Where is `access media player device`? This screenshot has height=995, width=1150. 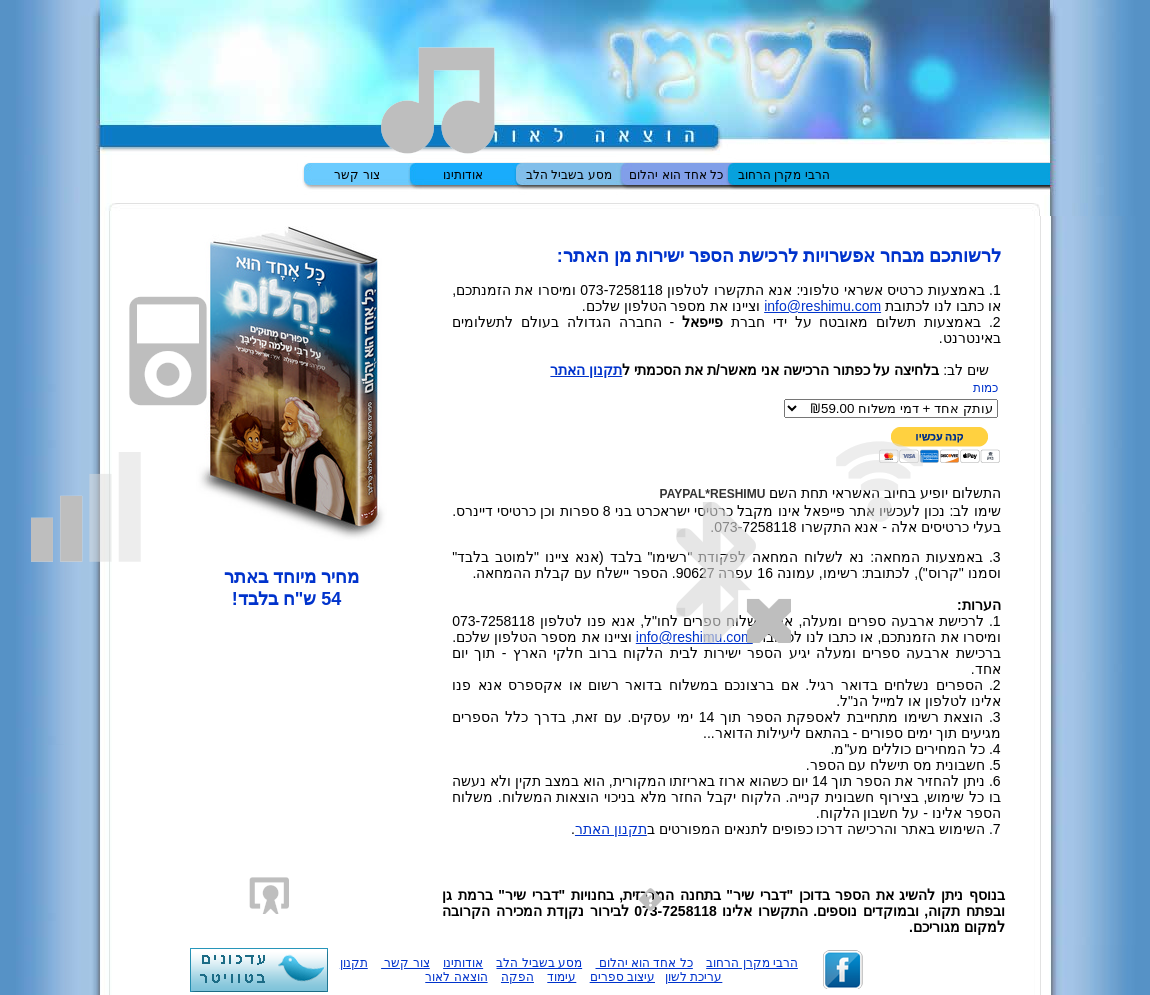
access media player device is located at coordinates (168, 351).